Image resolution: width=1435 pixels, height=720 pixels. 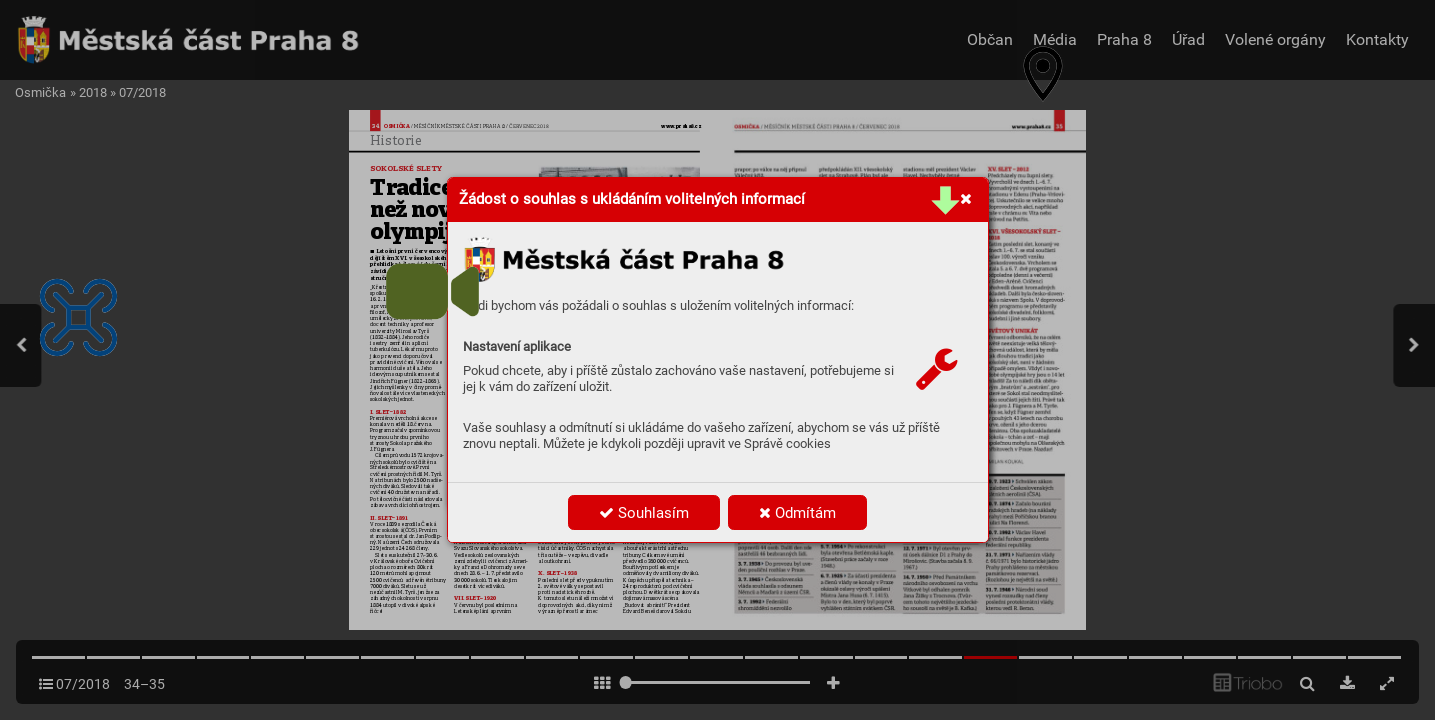 What do you see at coordinates (945, 200) in the screenshot?
I see `download a file or content` at bounding box center [945, 200].